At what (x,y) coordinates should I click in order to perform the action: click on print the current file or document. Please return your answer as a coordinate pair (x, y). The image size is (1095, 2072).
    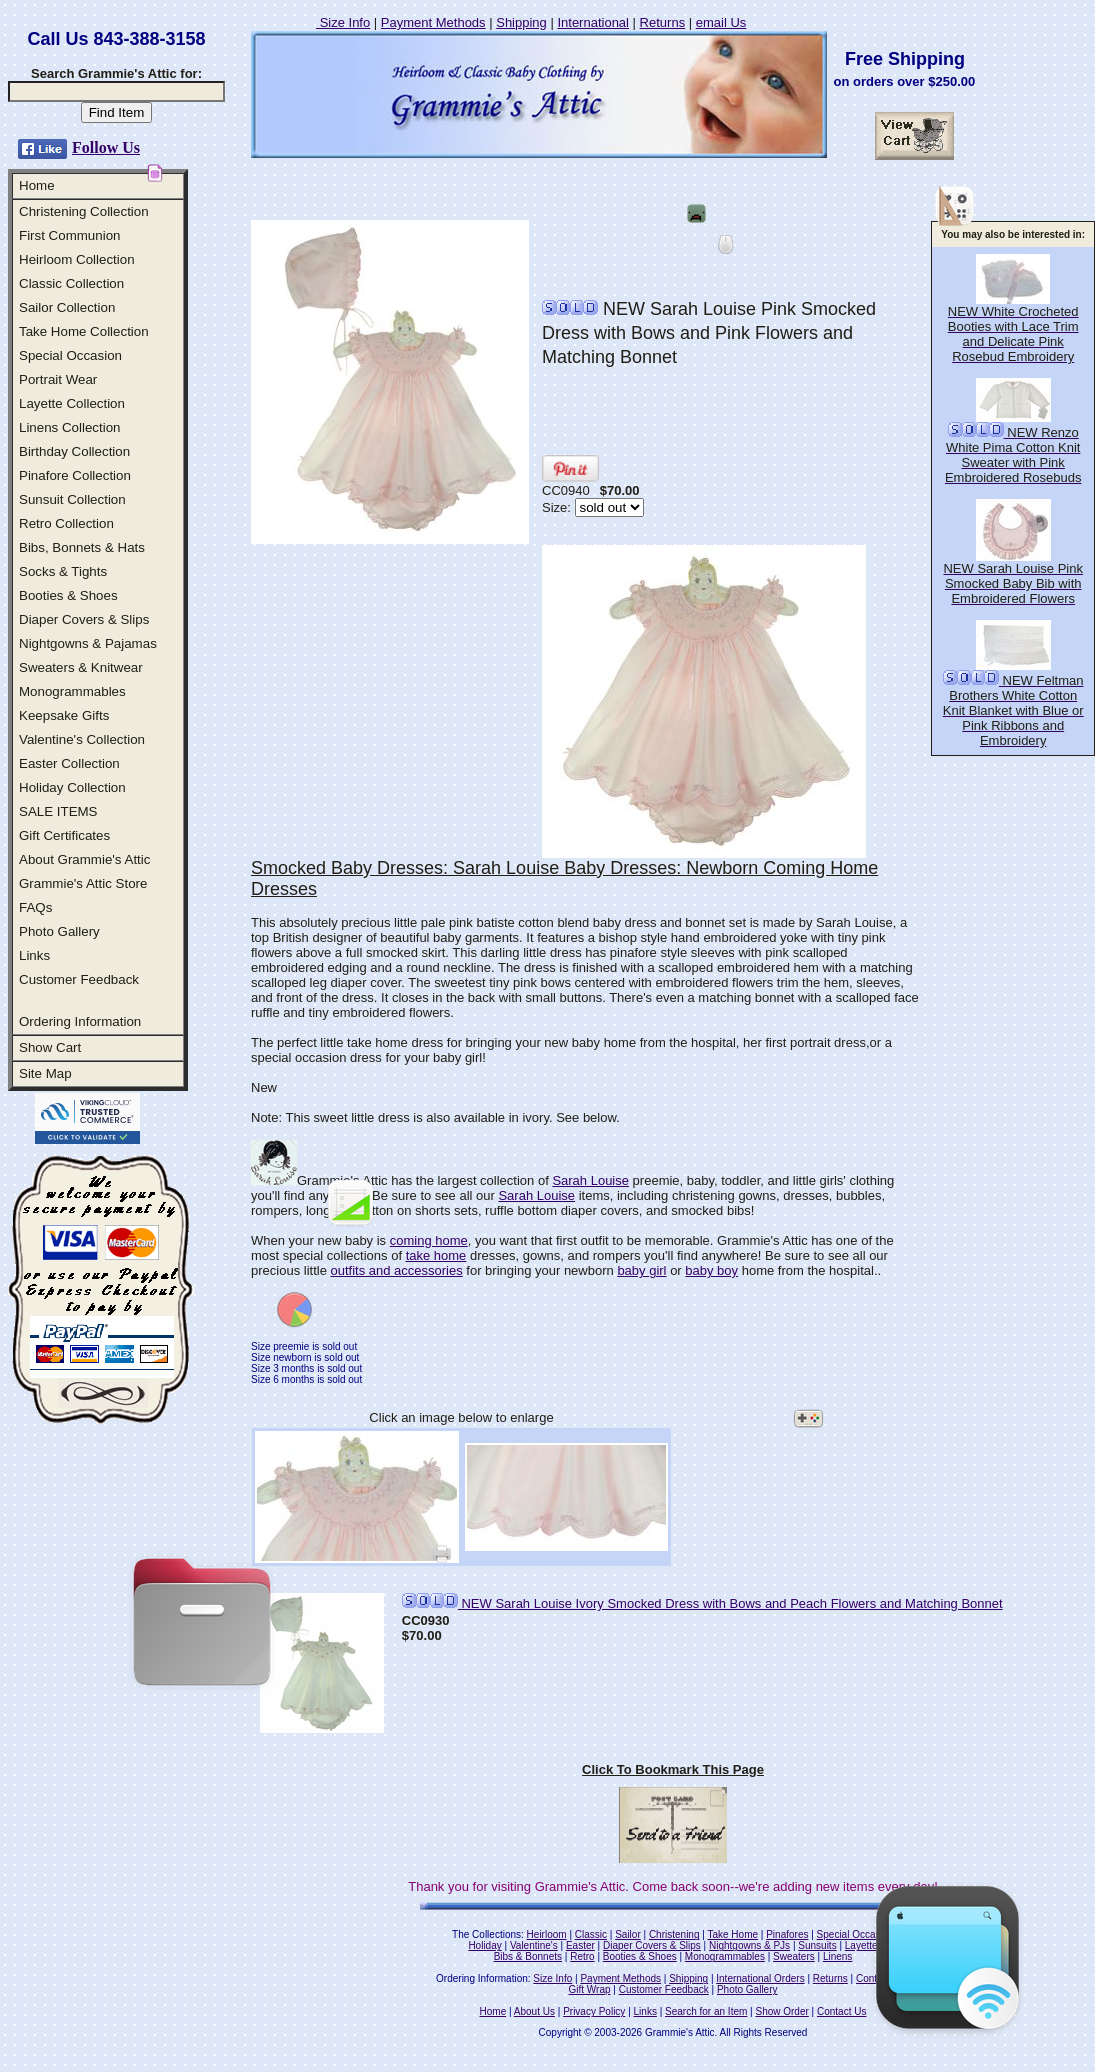
    Looking at the image, I should click on (442, 1554).